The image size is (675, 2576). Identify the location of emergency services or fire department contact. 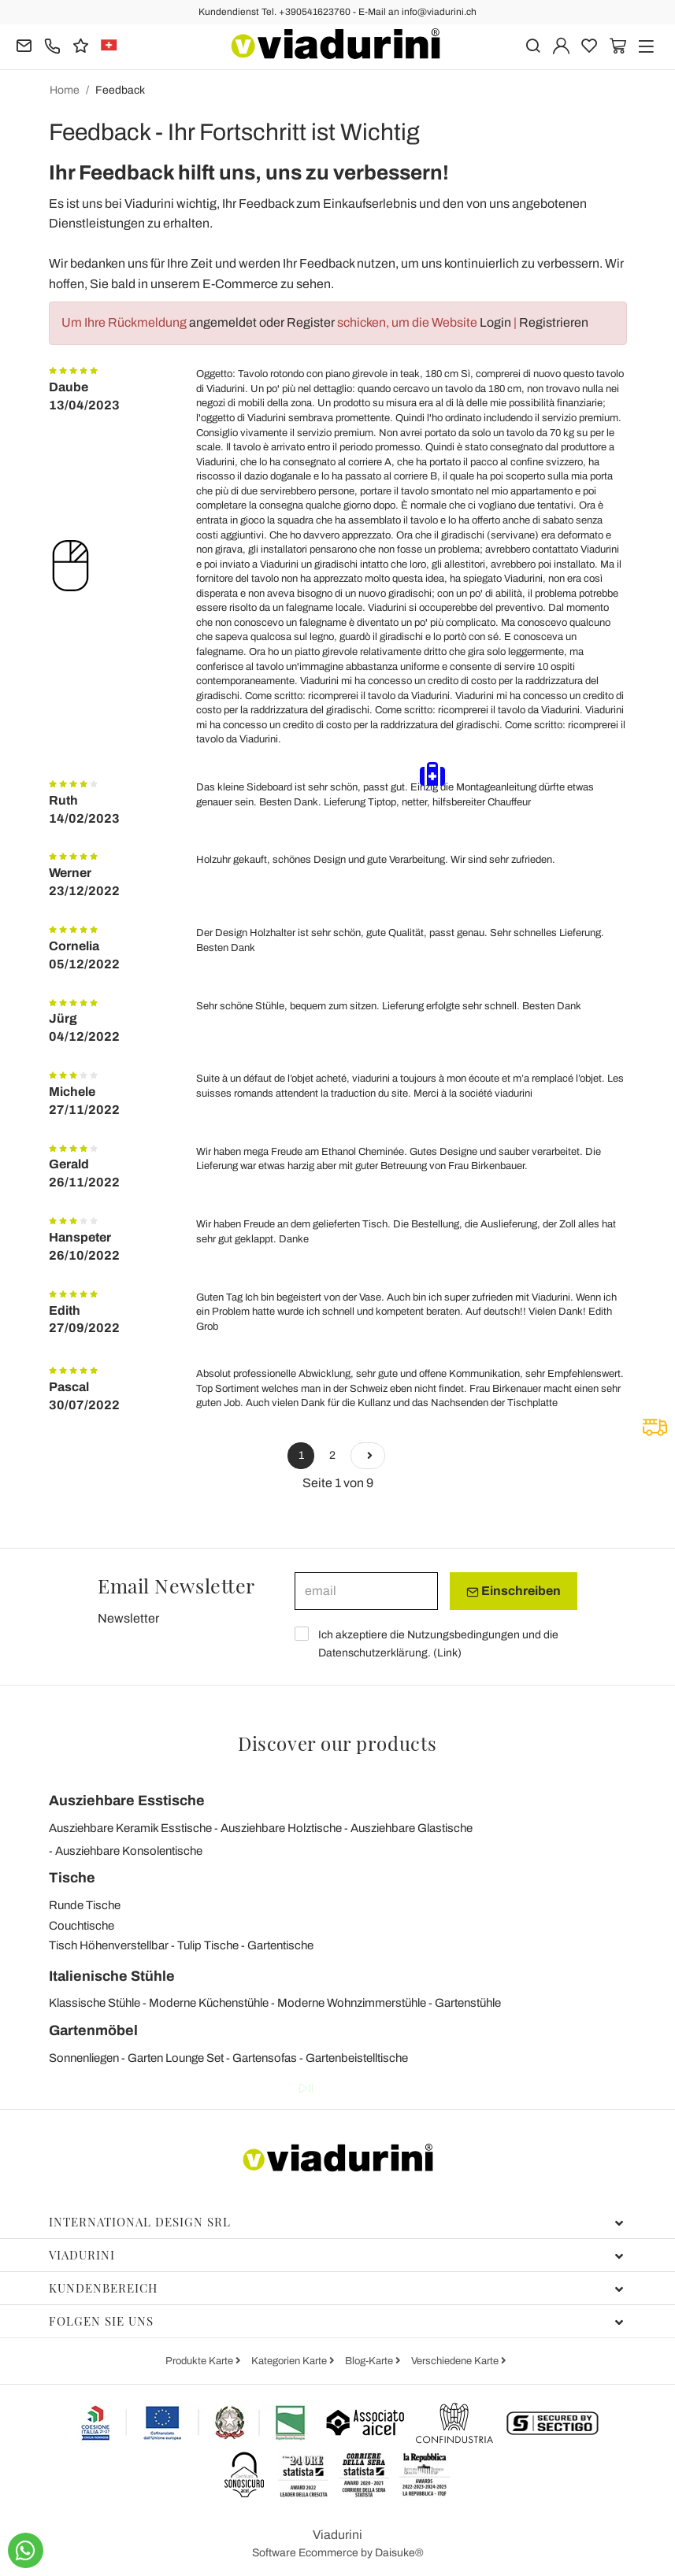
(654, 1426).